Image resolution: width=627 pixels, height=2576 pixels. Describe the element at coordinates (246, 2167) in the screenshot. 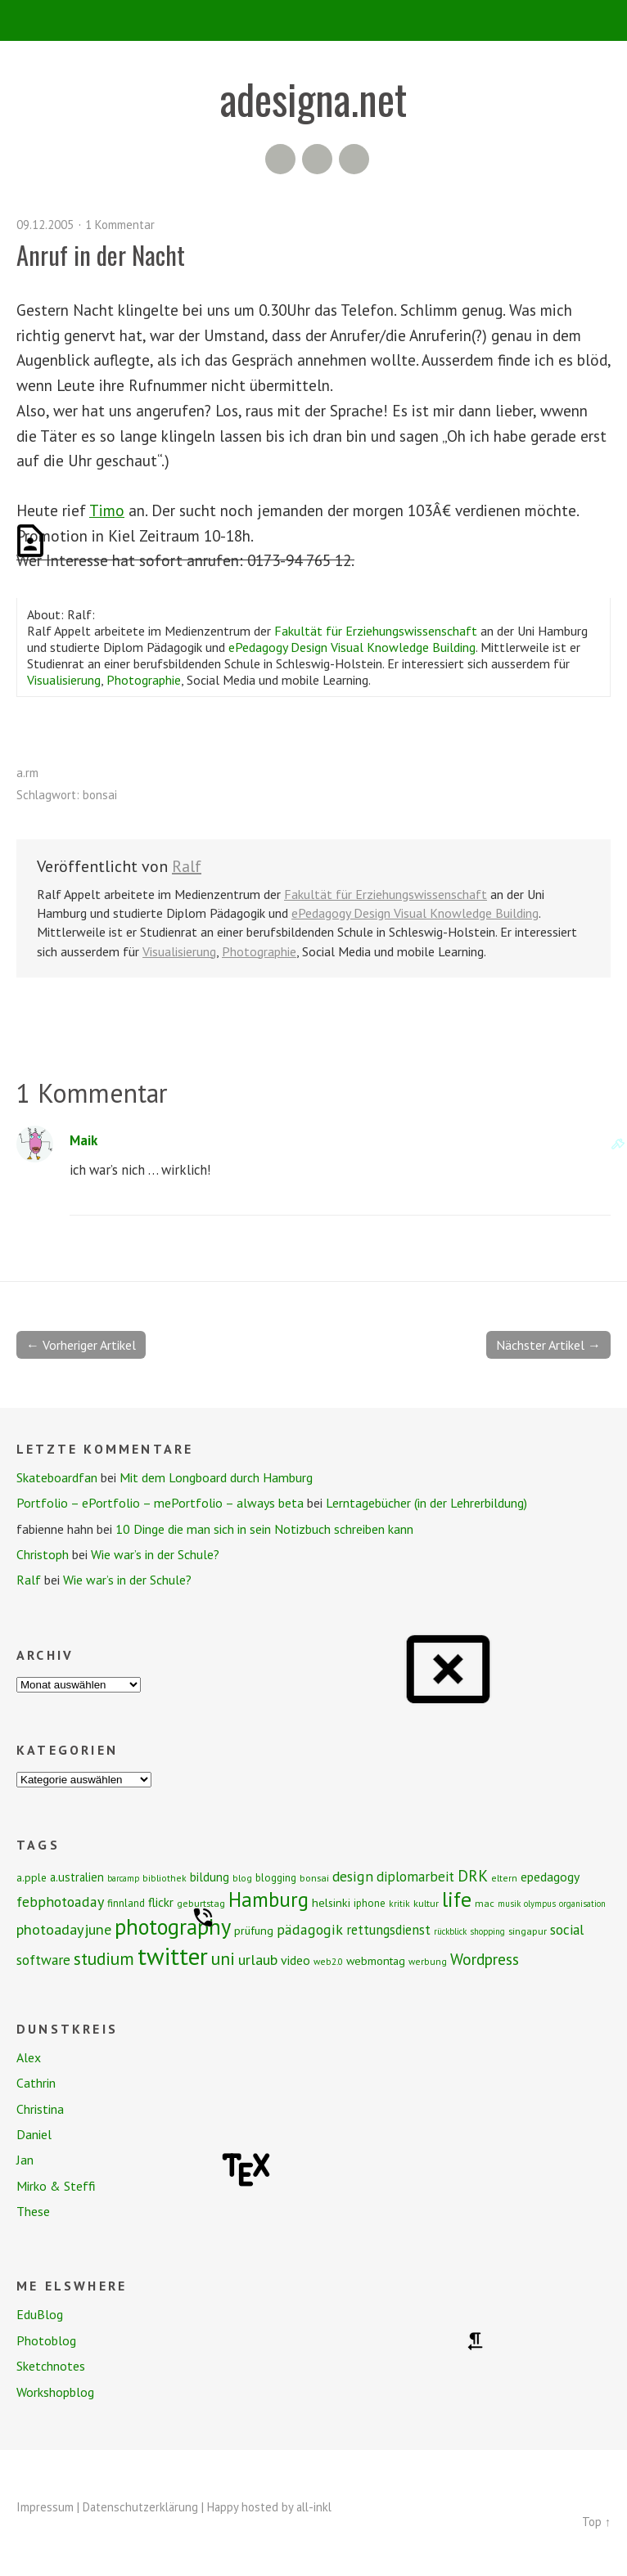

I see `format document using TeX typesetting` at that location.